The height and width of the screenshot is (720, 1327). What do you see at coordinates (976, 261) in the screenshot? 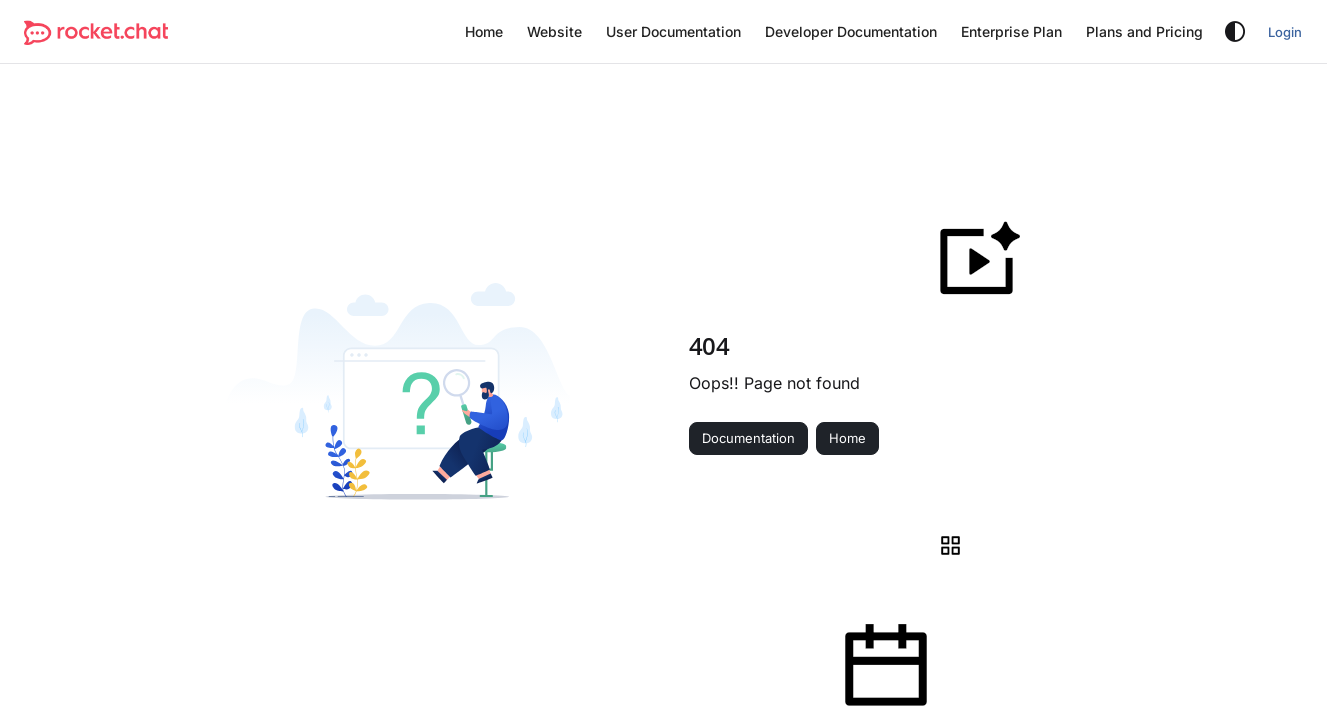
I see `access AI-powered video generation tools` at bounding box center [976, 261].